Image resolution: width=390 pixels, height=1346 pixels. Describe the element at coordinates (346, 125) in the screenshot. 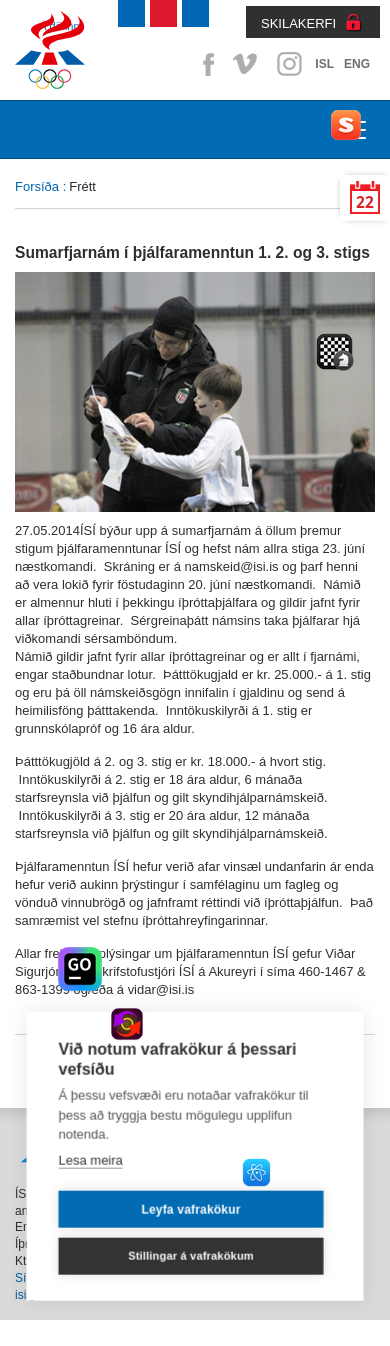

I see `open sogou pinyin input method` at that location.